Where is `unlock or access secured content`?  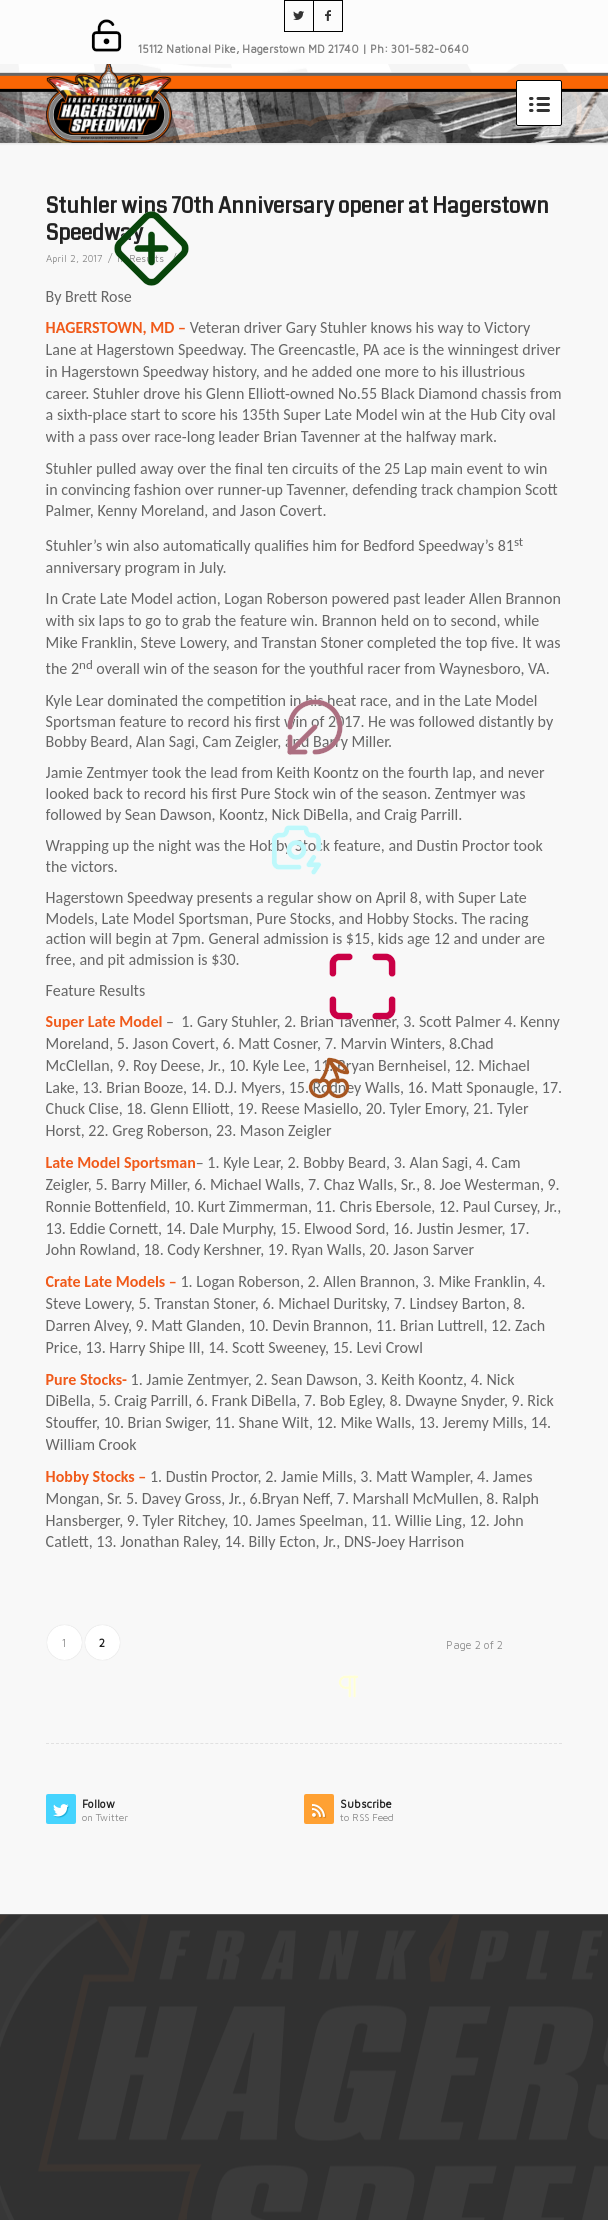 unlock or access secured content is located at coordinates (106, 35).